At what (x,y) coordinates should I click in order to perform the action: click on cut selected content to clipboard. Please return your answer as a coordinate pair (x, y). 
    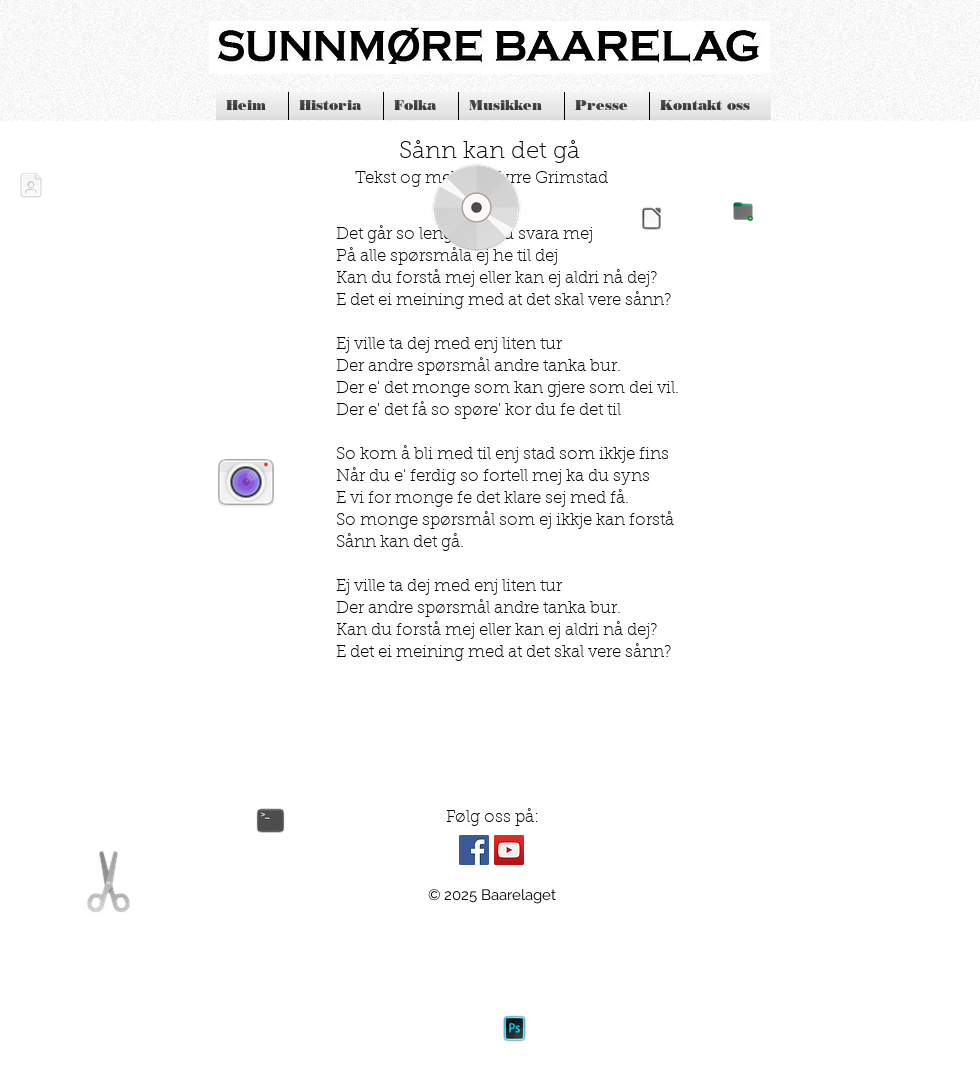
    Looking at the image, I should click on (108, 881).